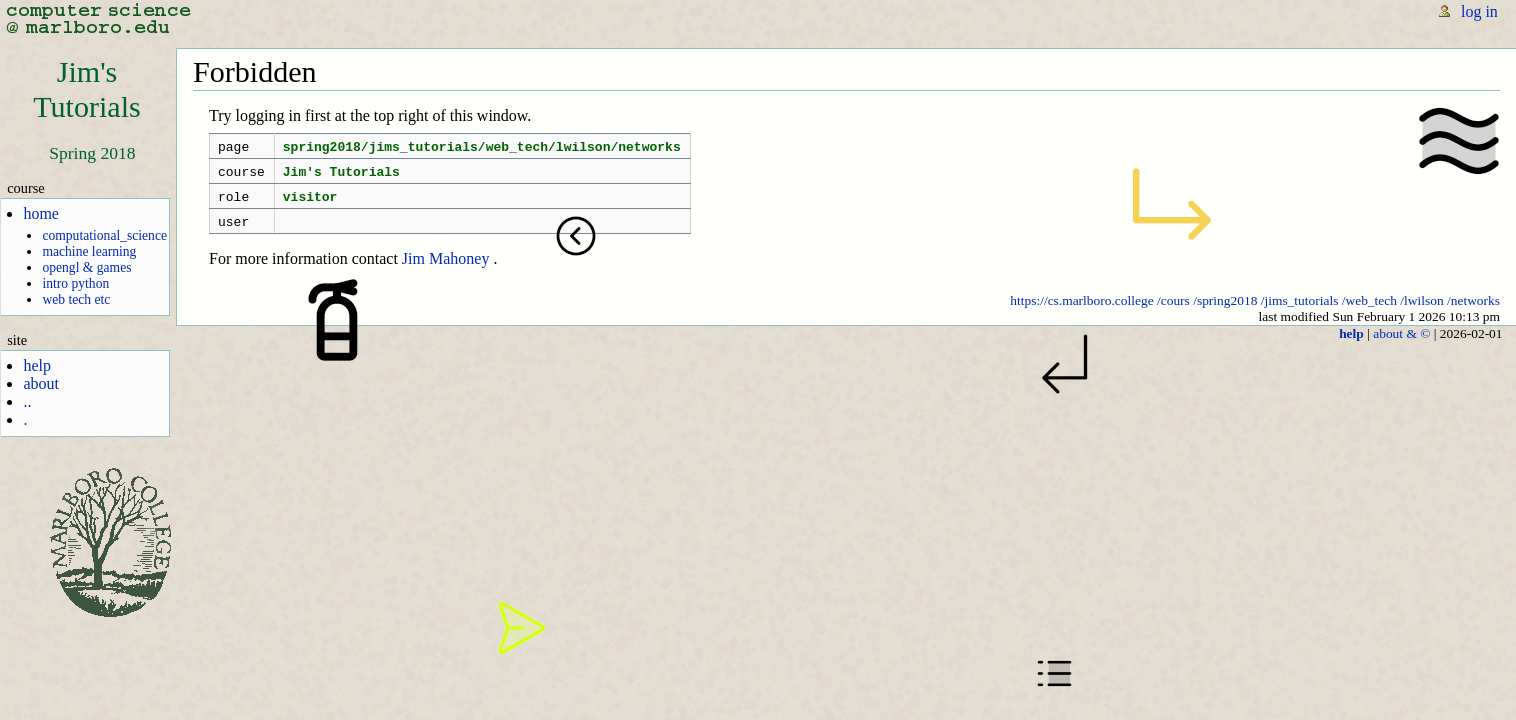 The image size is (1516, 720). What do you see at coordinates (337, 320) in the screenshot?
I see `access fire safety information` at bounding box center [337, 320].